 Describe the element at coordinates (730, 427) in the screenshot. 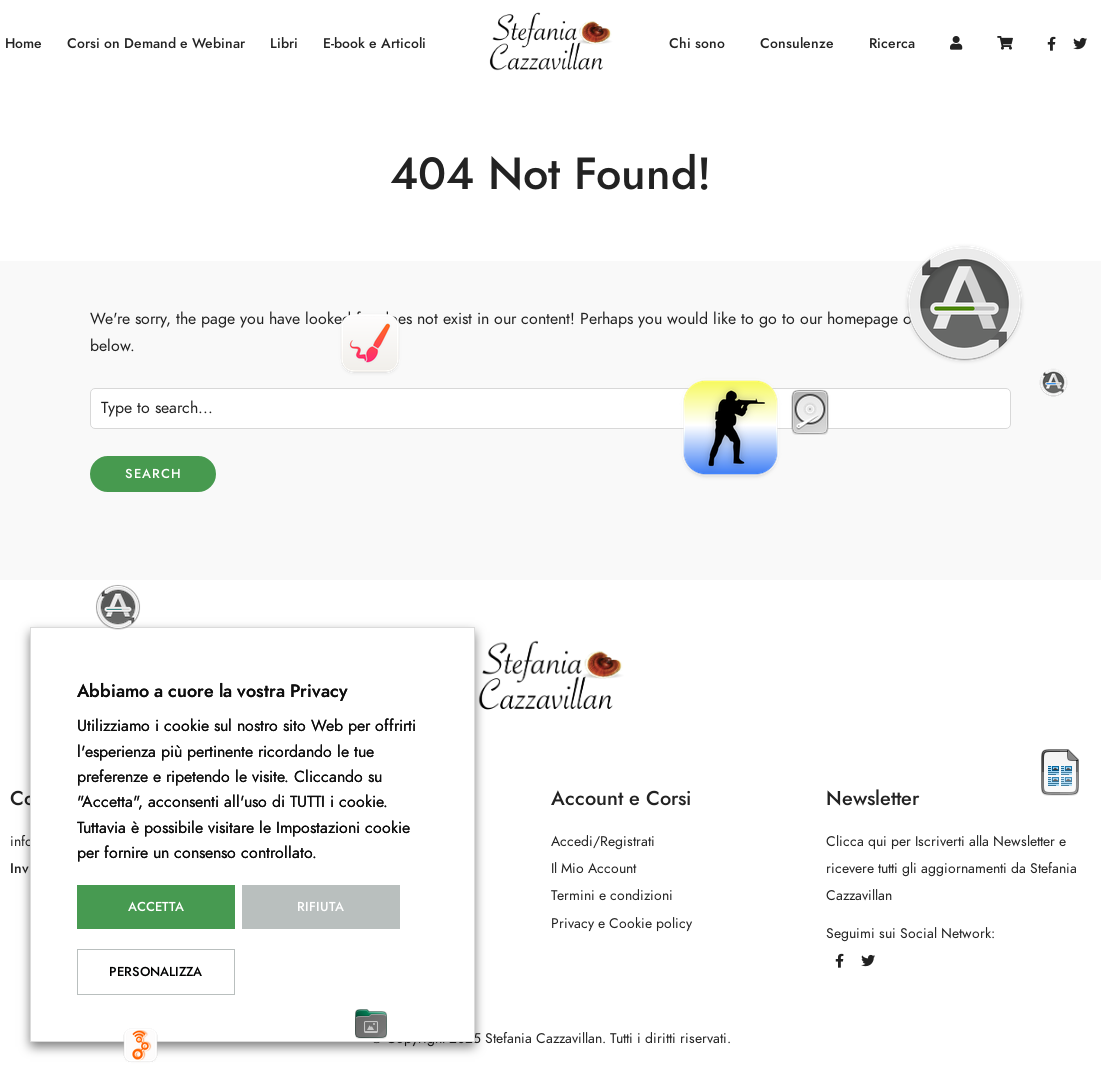

I see `launch counter-strike` at that location.